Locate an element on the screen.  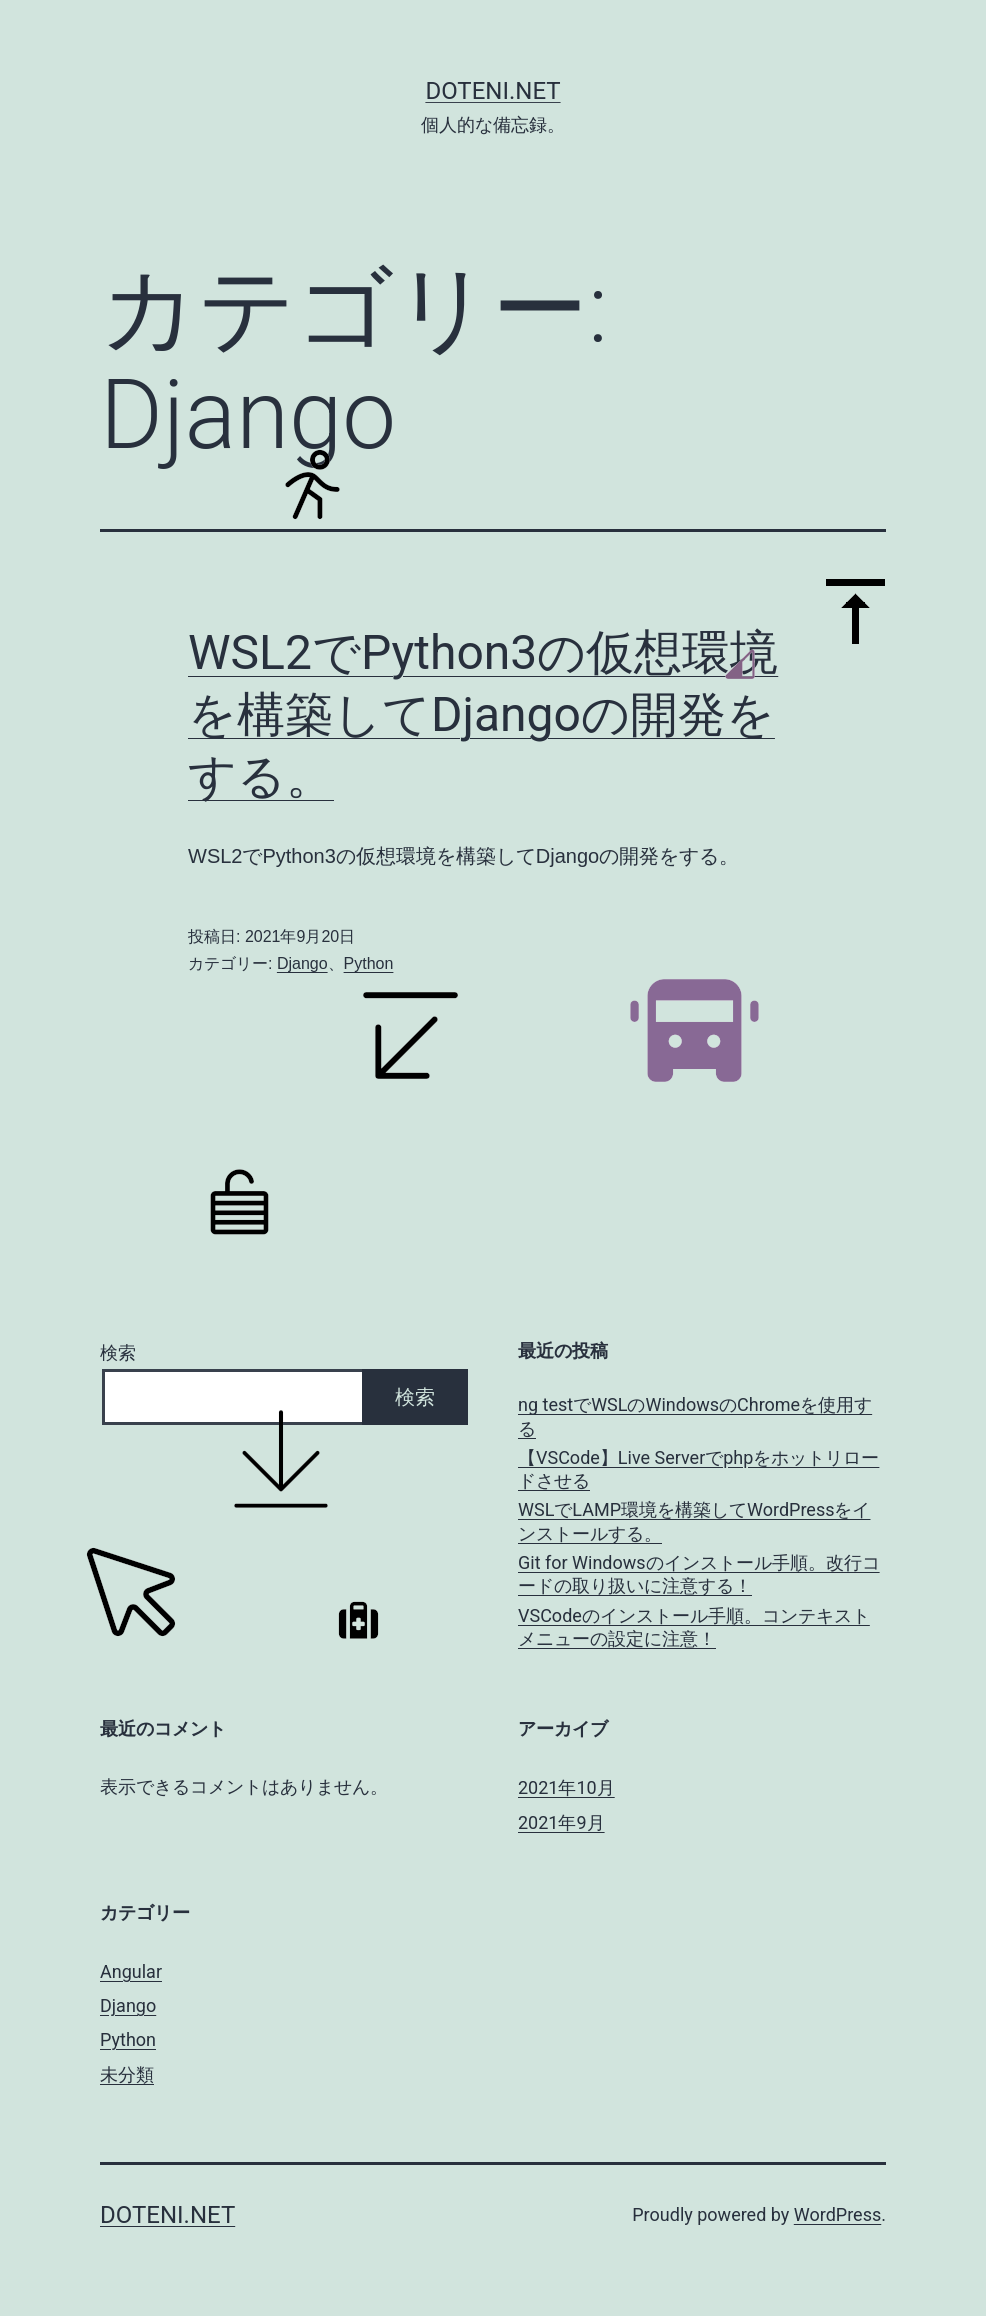
download a file or document is located at coordinates (281, 1461).